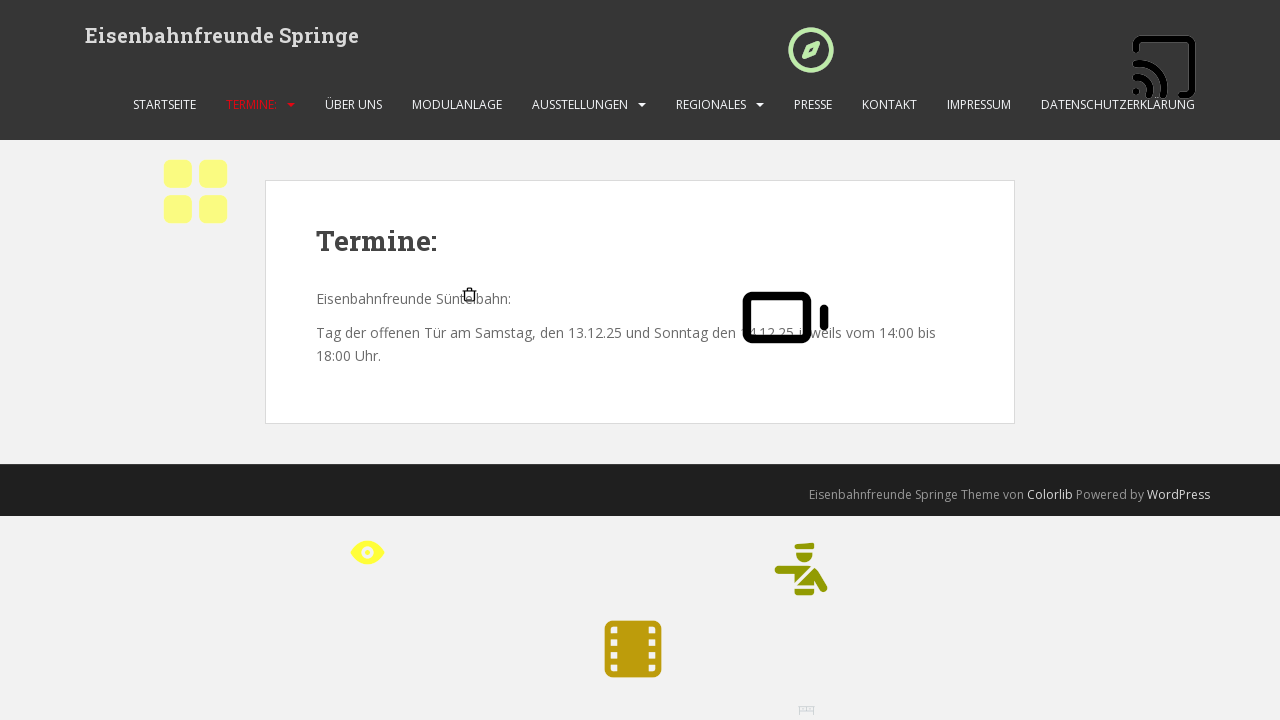 This screenshot has height=720, width=1280. What do you see at coordinates (801, 569) in the screenshot?
I see `military or security personnel directing traffic` at bounding box center [801, 569].